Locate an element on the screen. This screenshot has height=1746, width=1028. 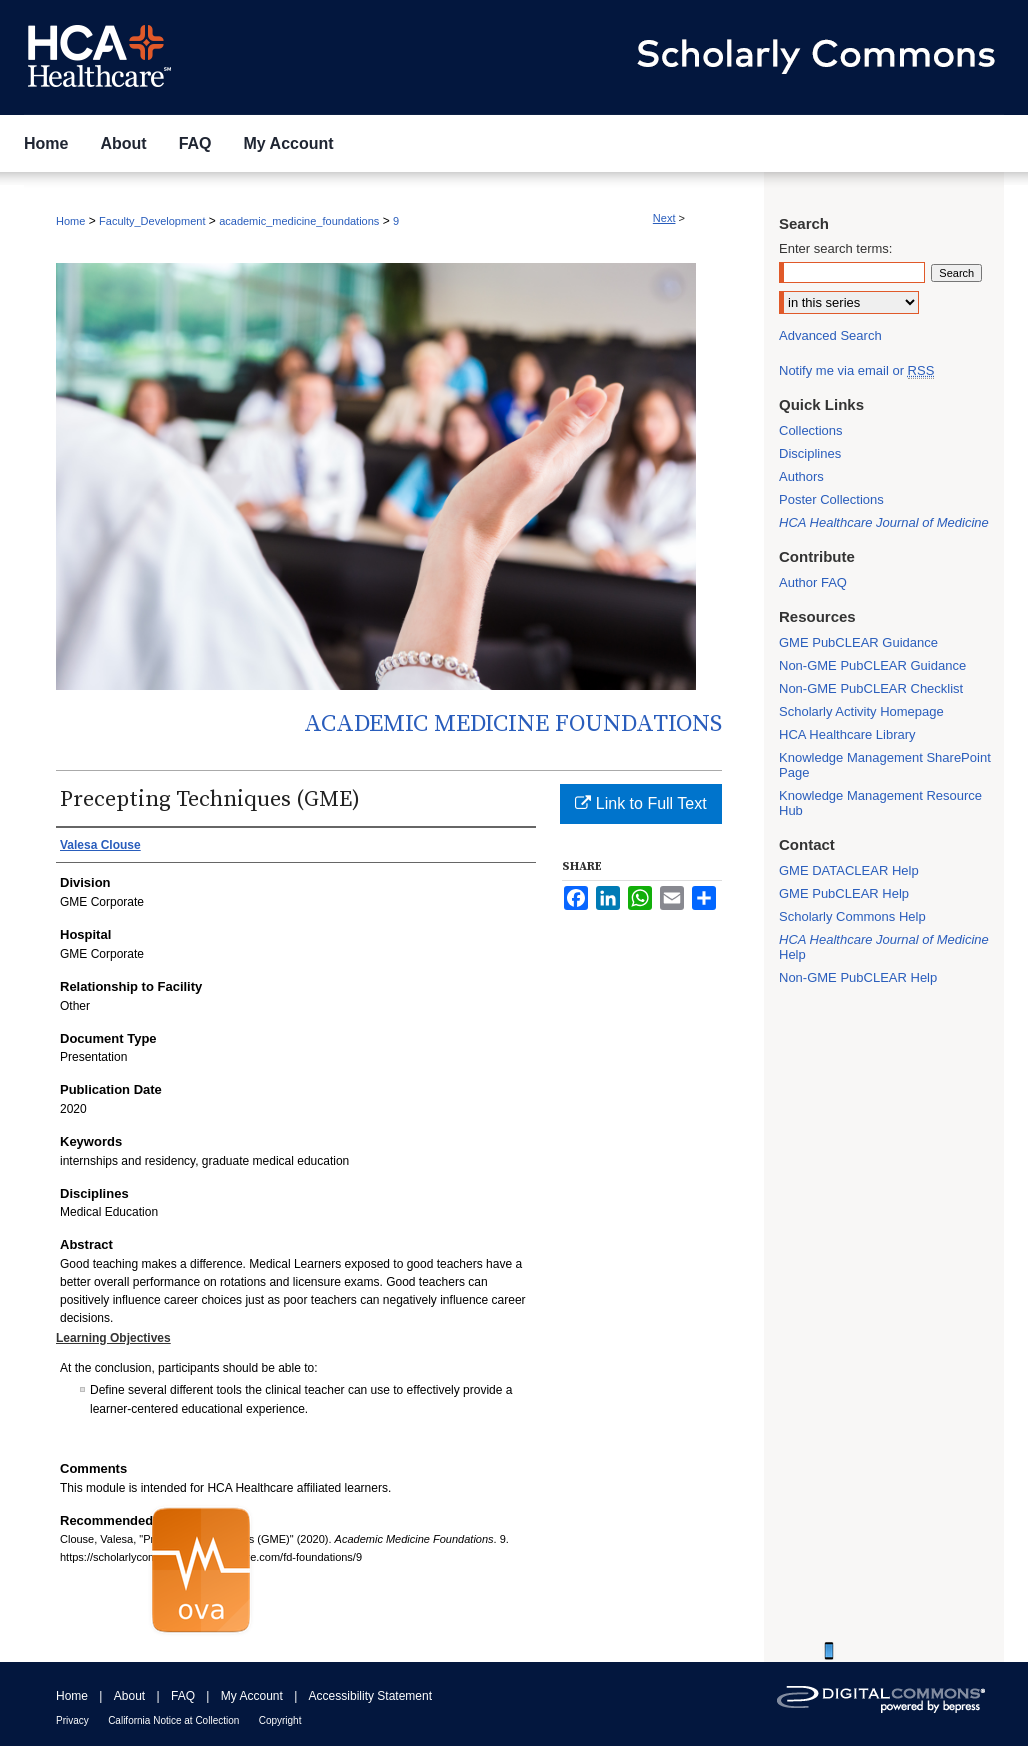
indicates a connected iPhone device is located at coordinates (829, 1651).